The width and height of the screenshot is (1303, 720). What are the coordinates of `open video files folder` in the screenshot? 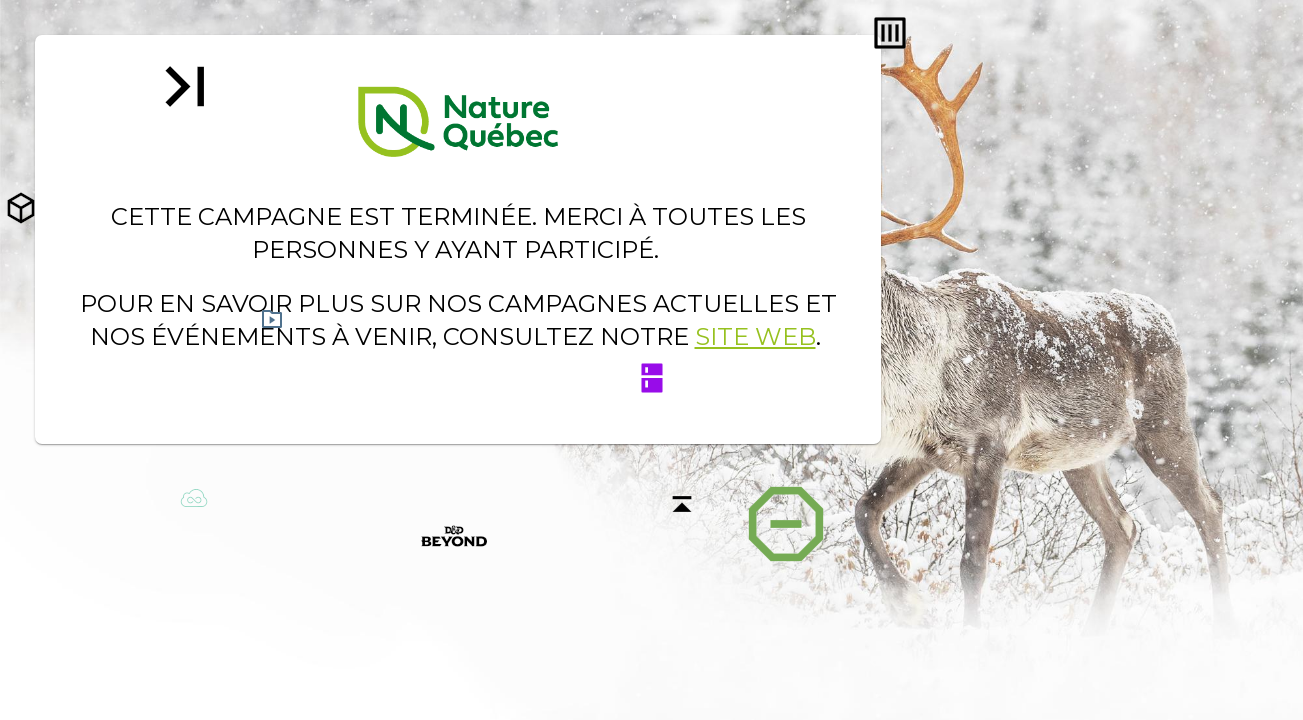 It's located at (272, 319).